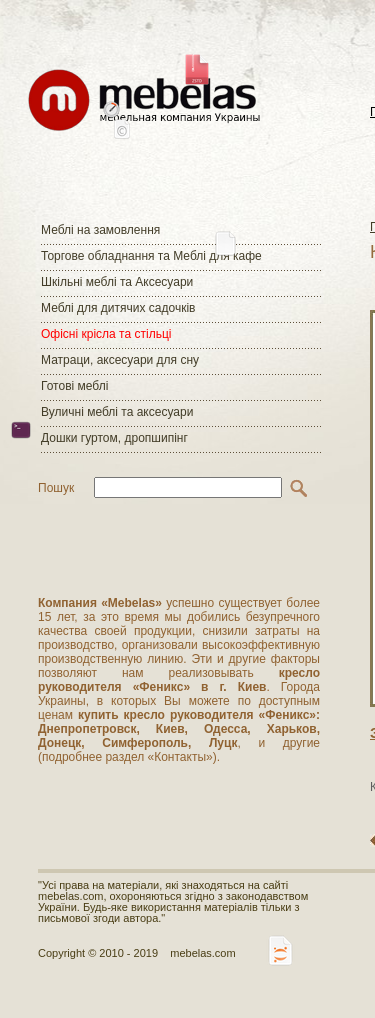  I want to click on jupyter notebook file, so click(280, 950).